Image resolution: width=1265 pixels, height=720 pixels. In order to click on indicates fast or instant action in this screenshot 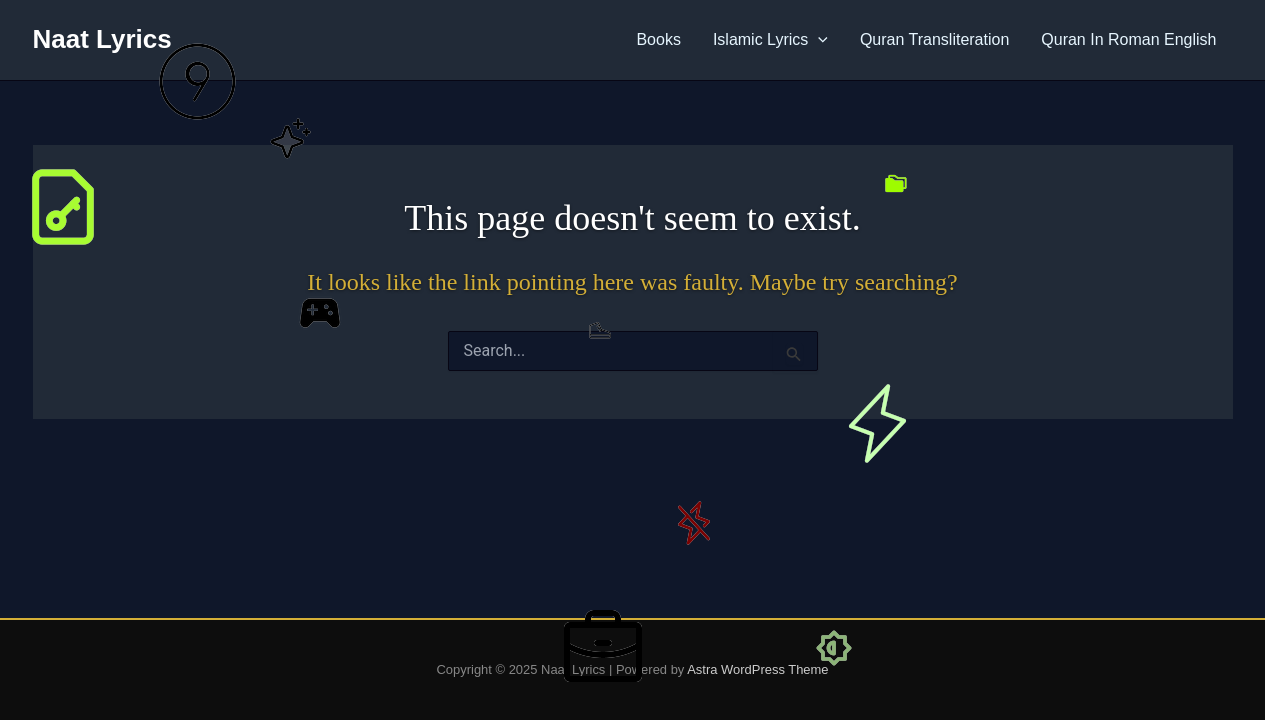, I will do `click(877, 423)`.